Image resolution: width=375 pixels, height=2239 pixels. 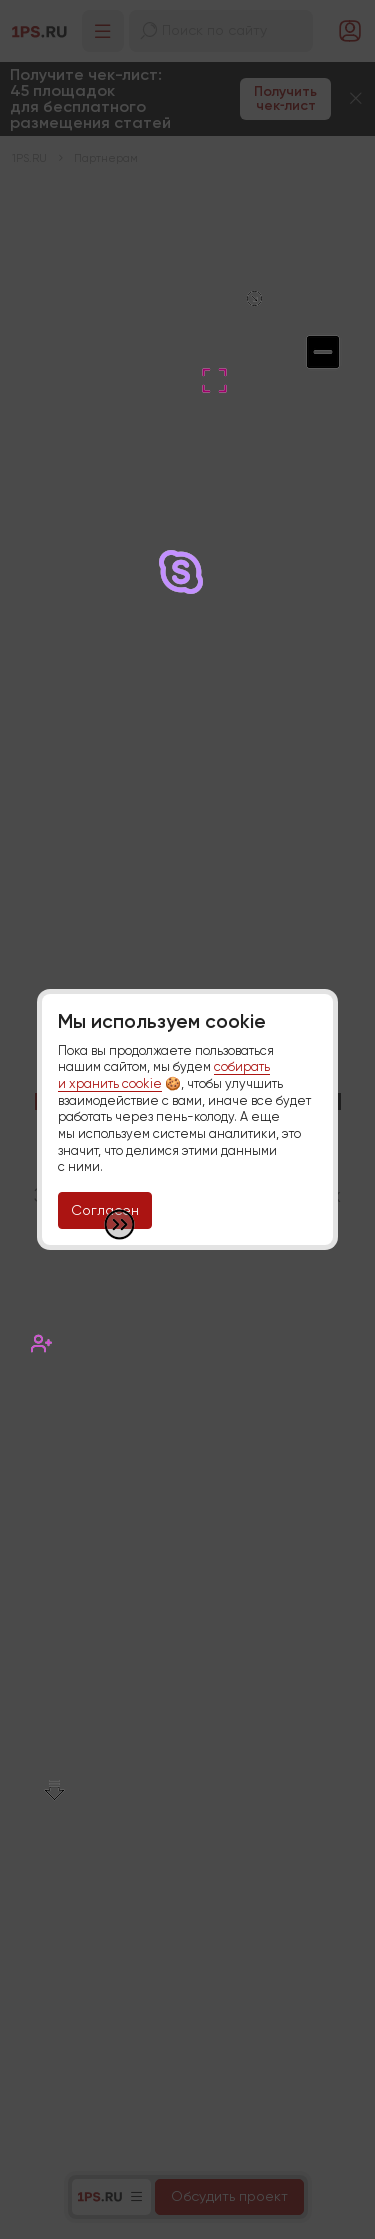 What do you see at coordinates (214, 380) in the screenshot?
I see `expand to fullscreen mode` at bounding box center [214, 380].